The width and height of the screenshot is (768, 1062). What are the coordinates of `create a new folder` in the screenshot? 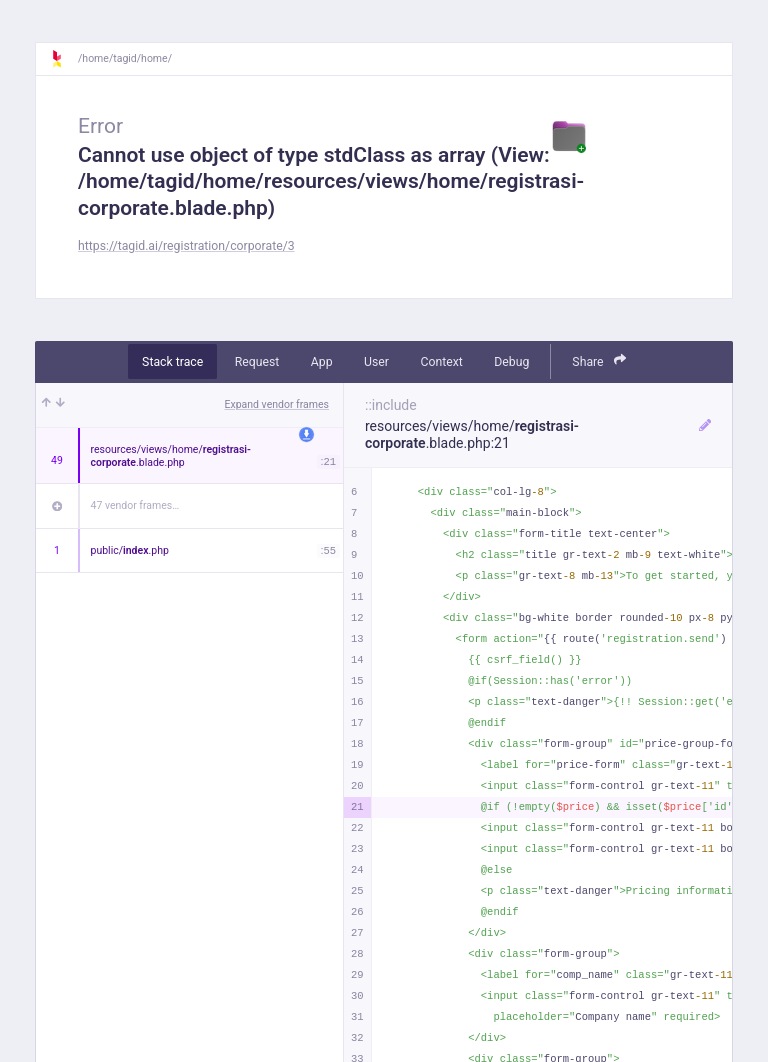 It's located at (569, 136).